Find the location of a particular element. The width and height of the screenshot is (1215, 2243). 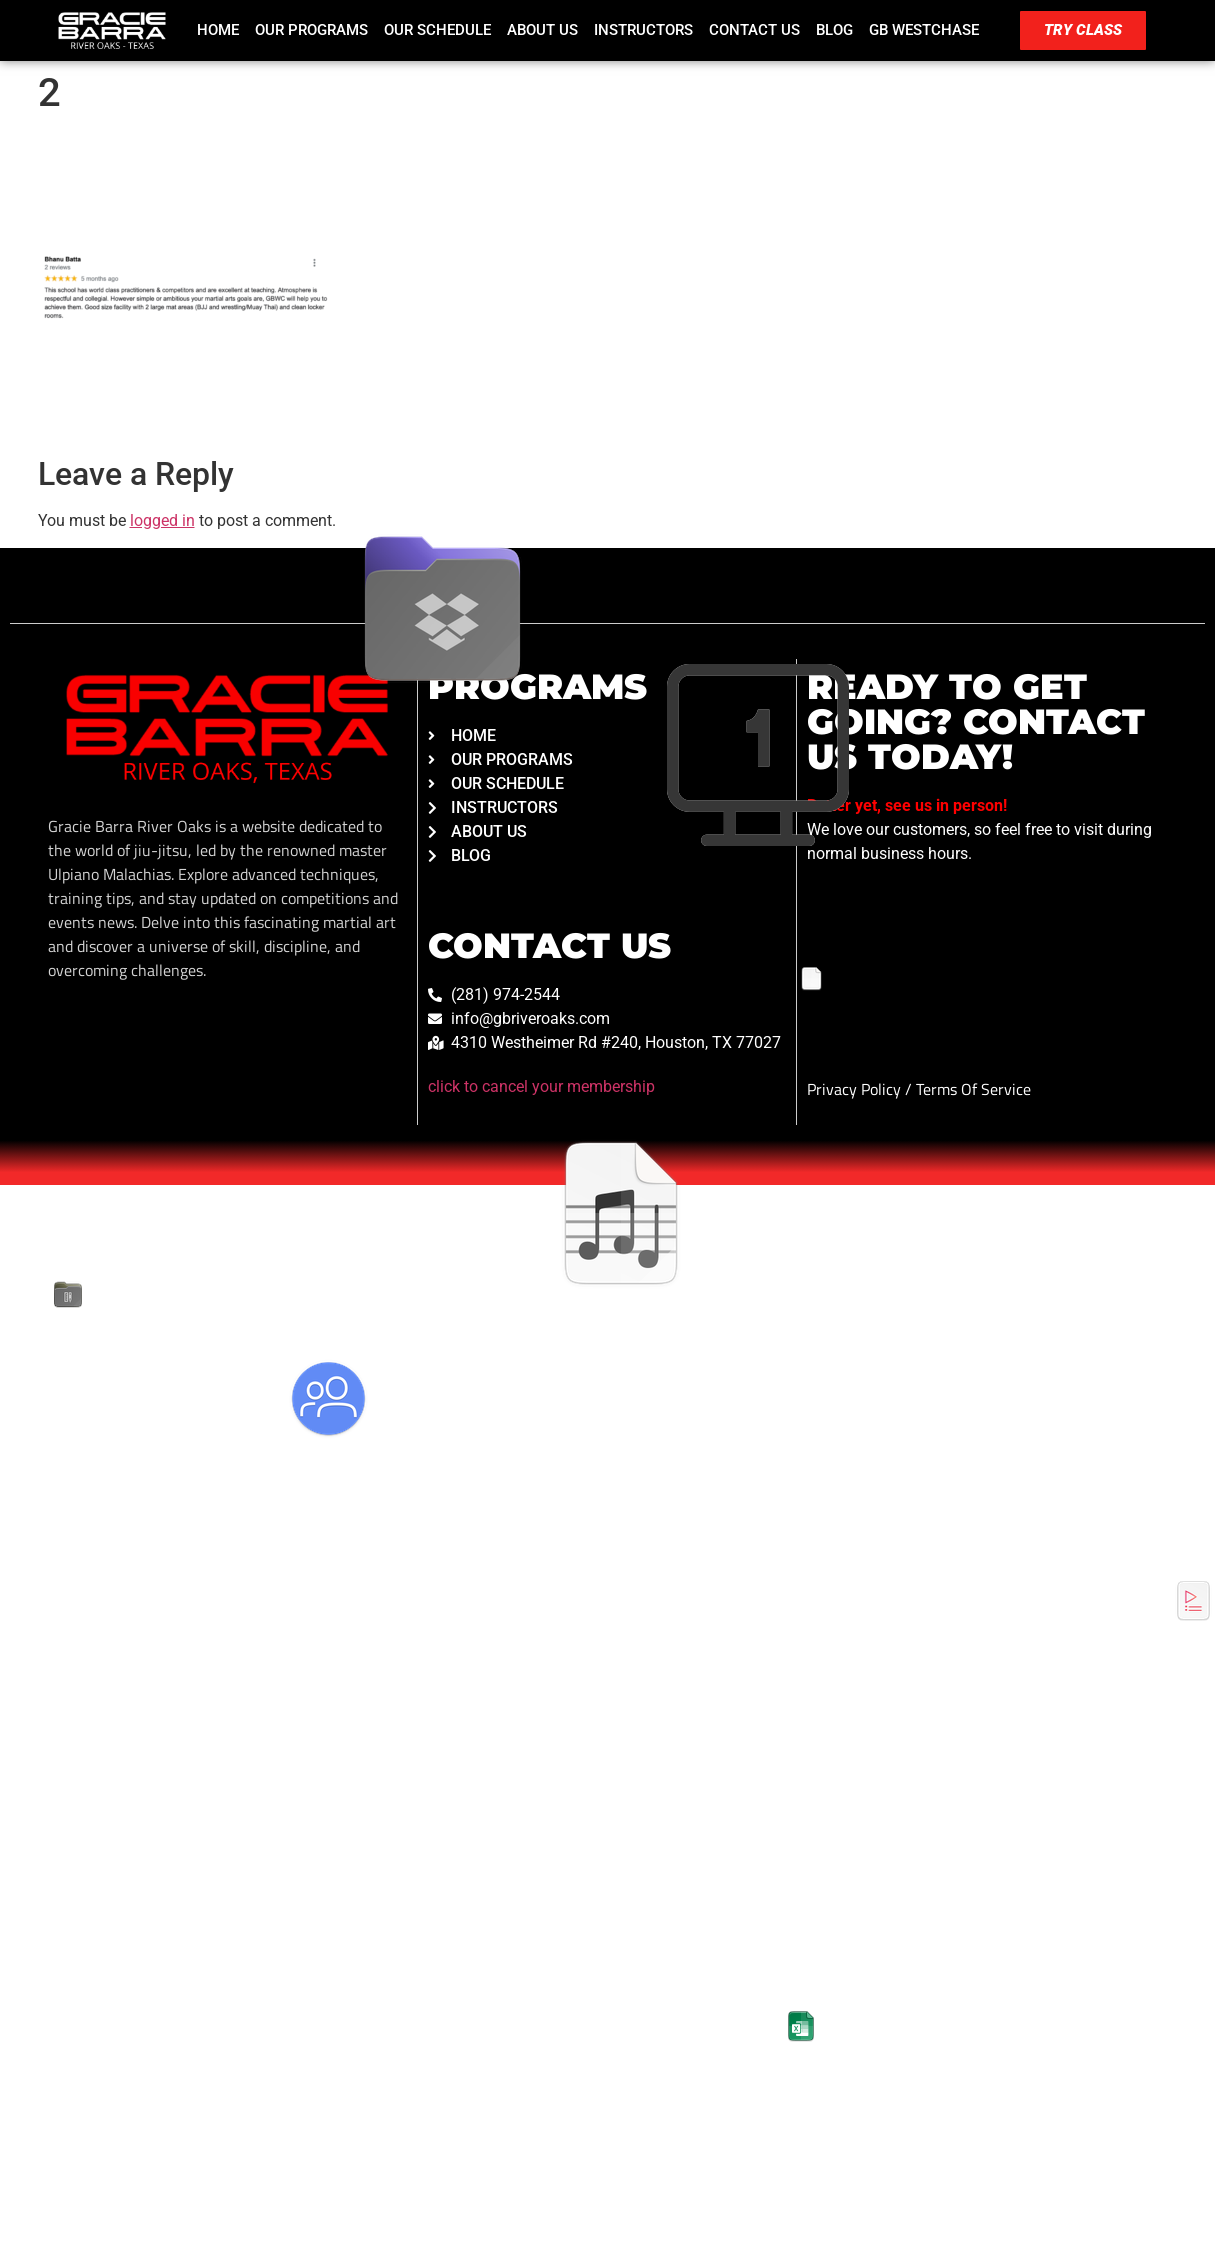

preview a text file before opening is located at coordinates (811, 978).